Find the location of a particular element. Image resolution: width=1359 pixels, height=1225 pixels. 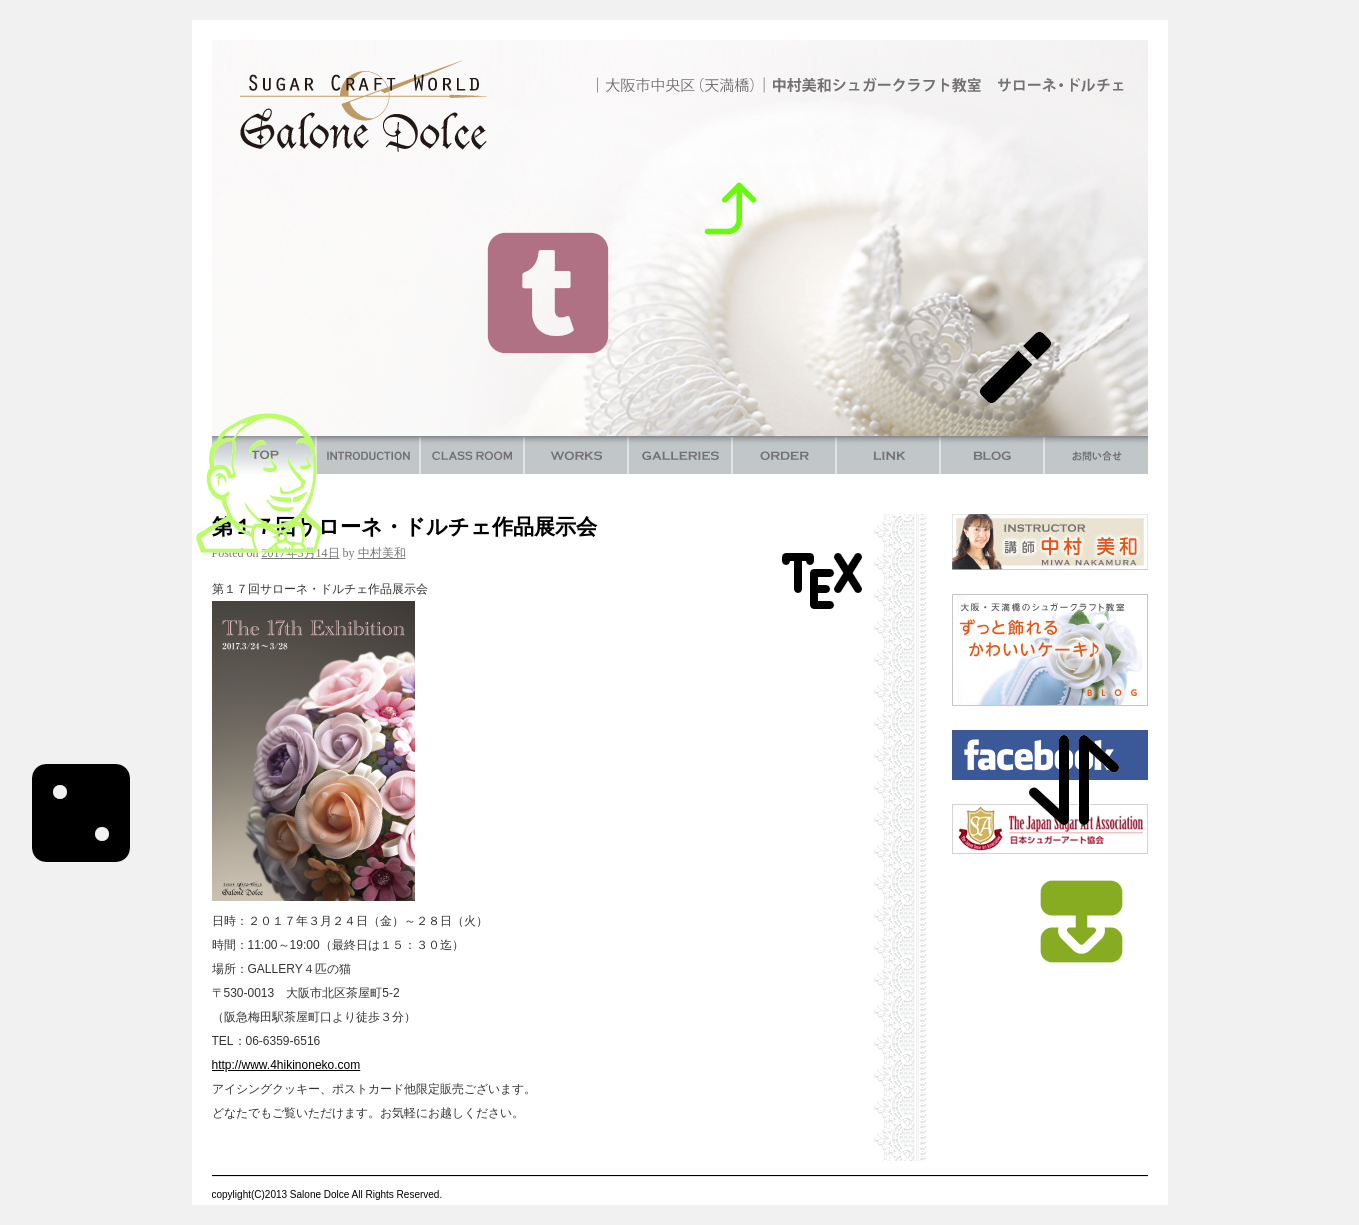

indicates a random or chance-based action is located at coordinates (81, 813).